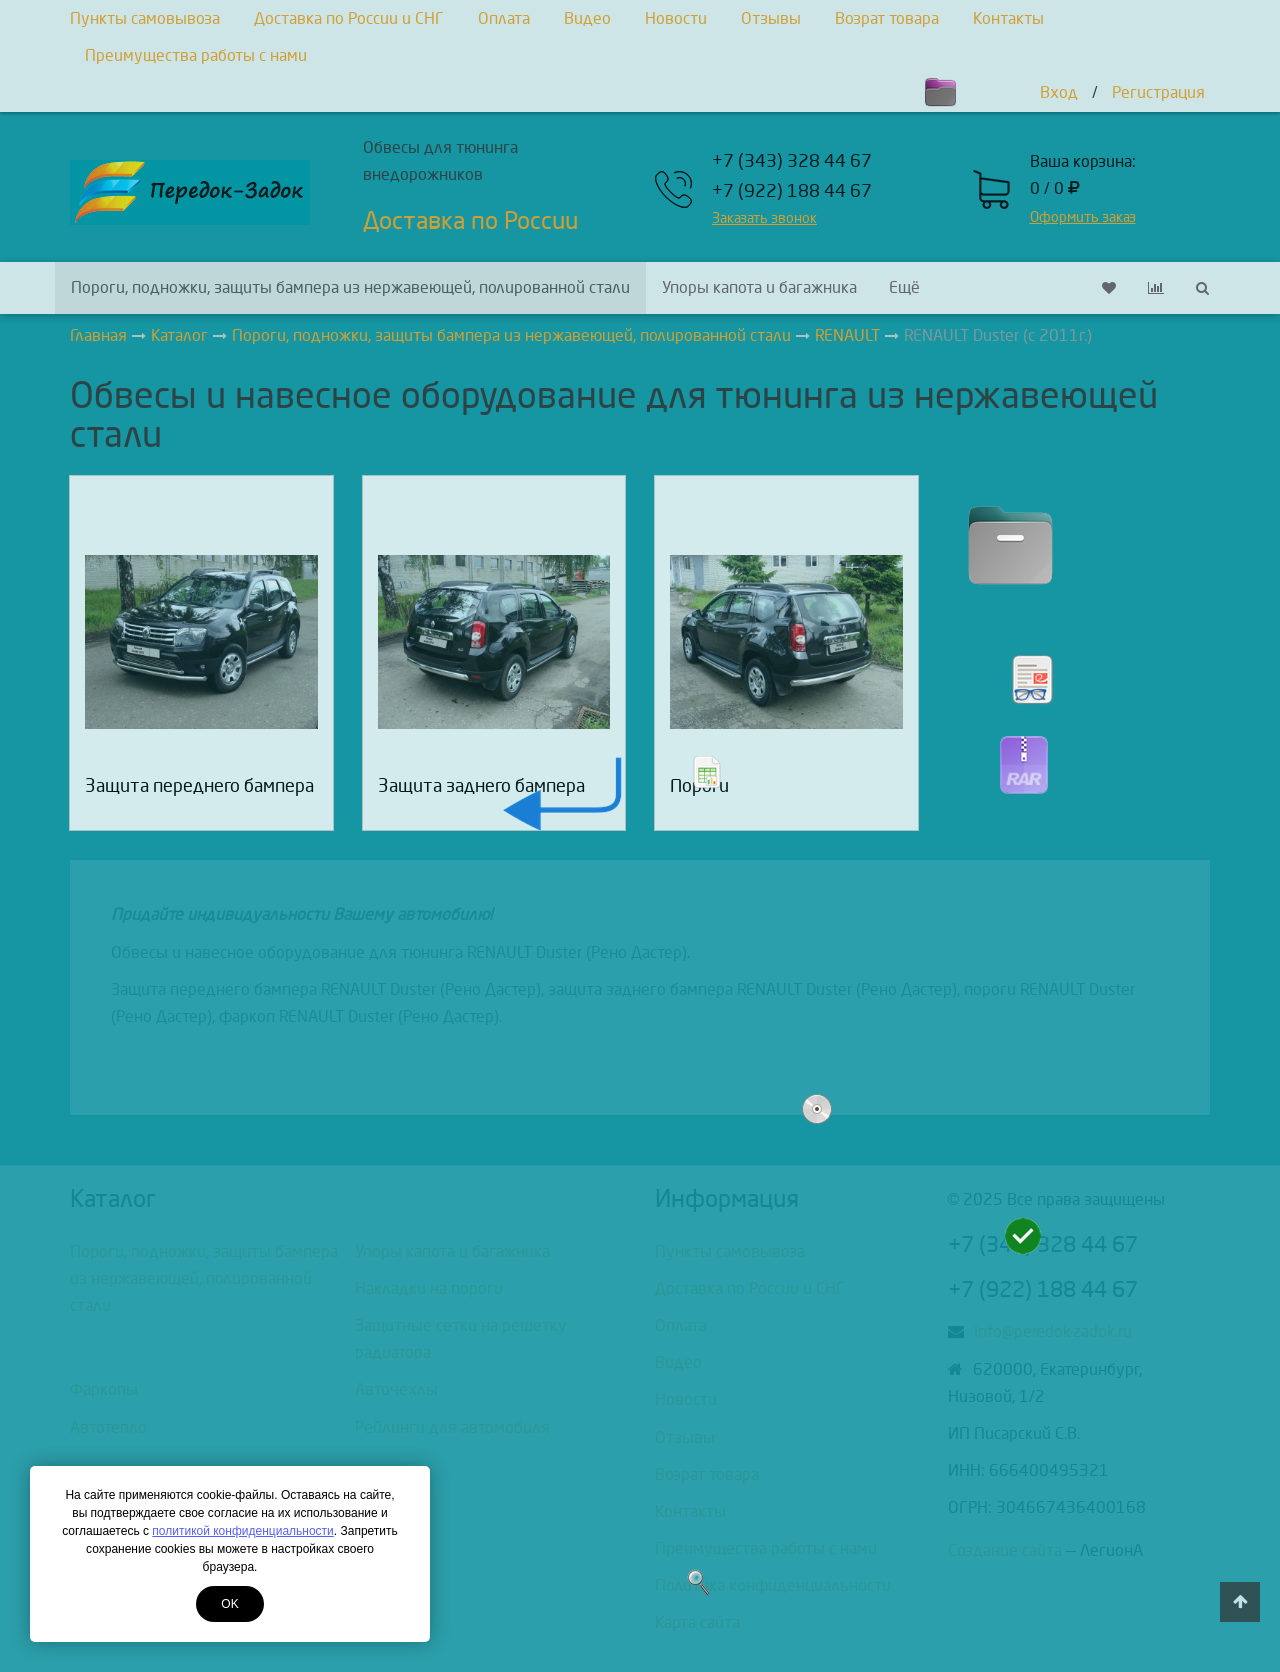 The image size is (1280, 1672). I want to click on confirm or accept an action, so click(1023, 1236).